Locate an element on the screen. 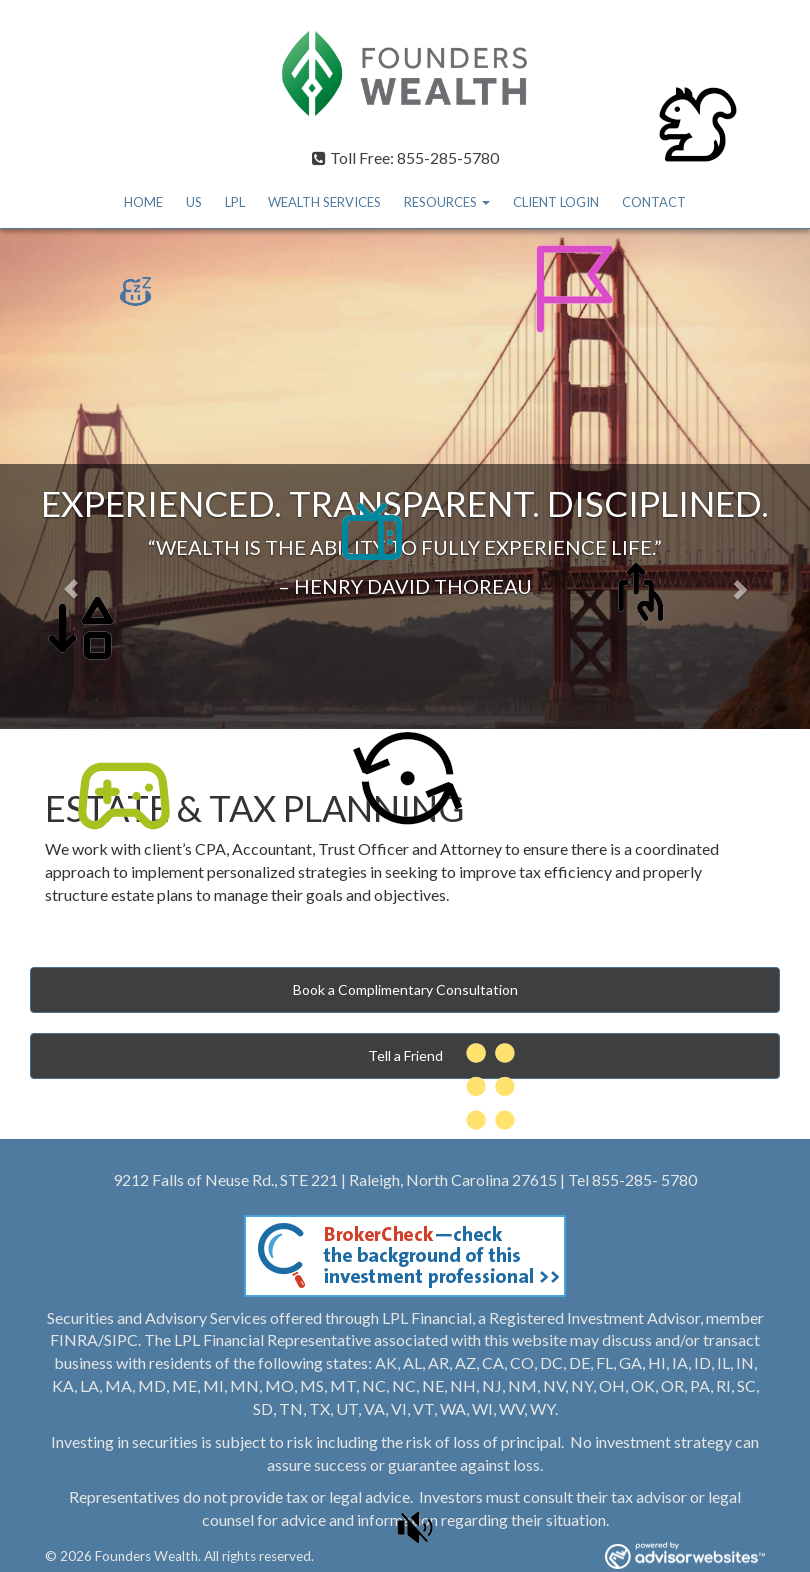 Image resolution: width=810 pixels, height=1572 pixels. temporarily disable github copilot suggestions is located at coordinates (135, 292).